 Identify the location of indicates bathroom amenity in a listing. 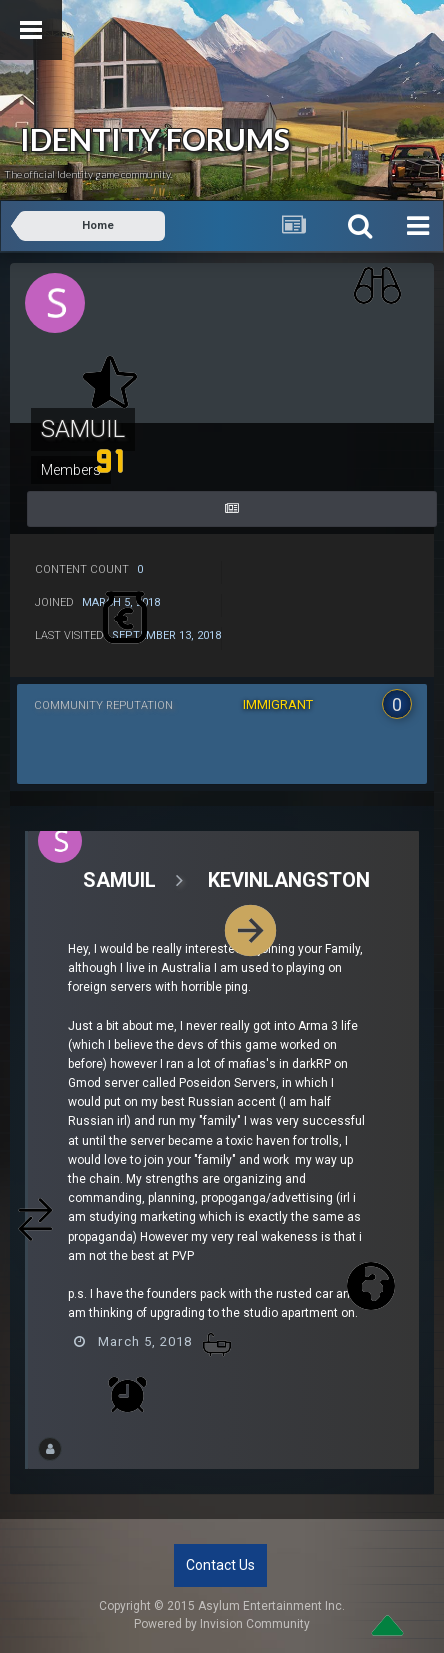
(217, 1345).